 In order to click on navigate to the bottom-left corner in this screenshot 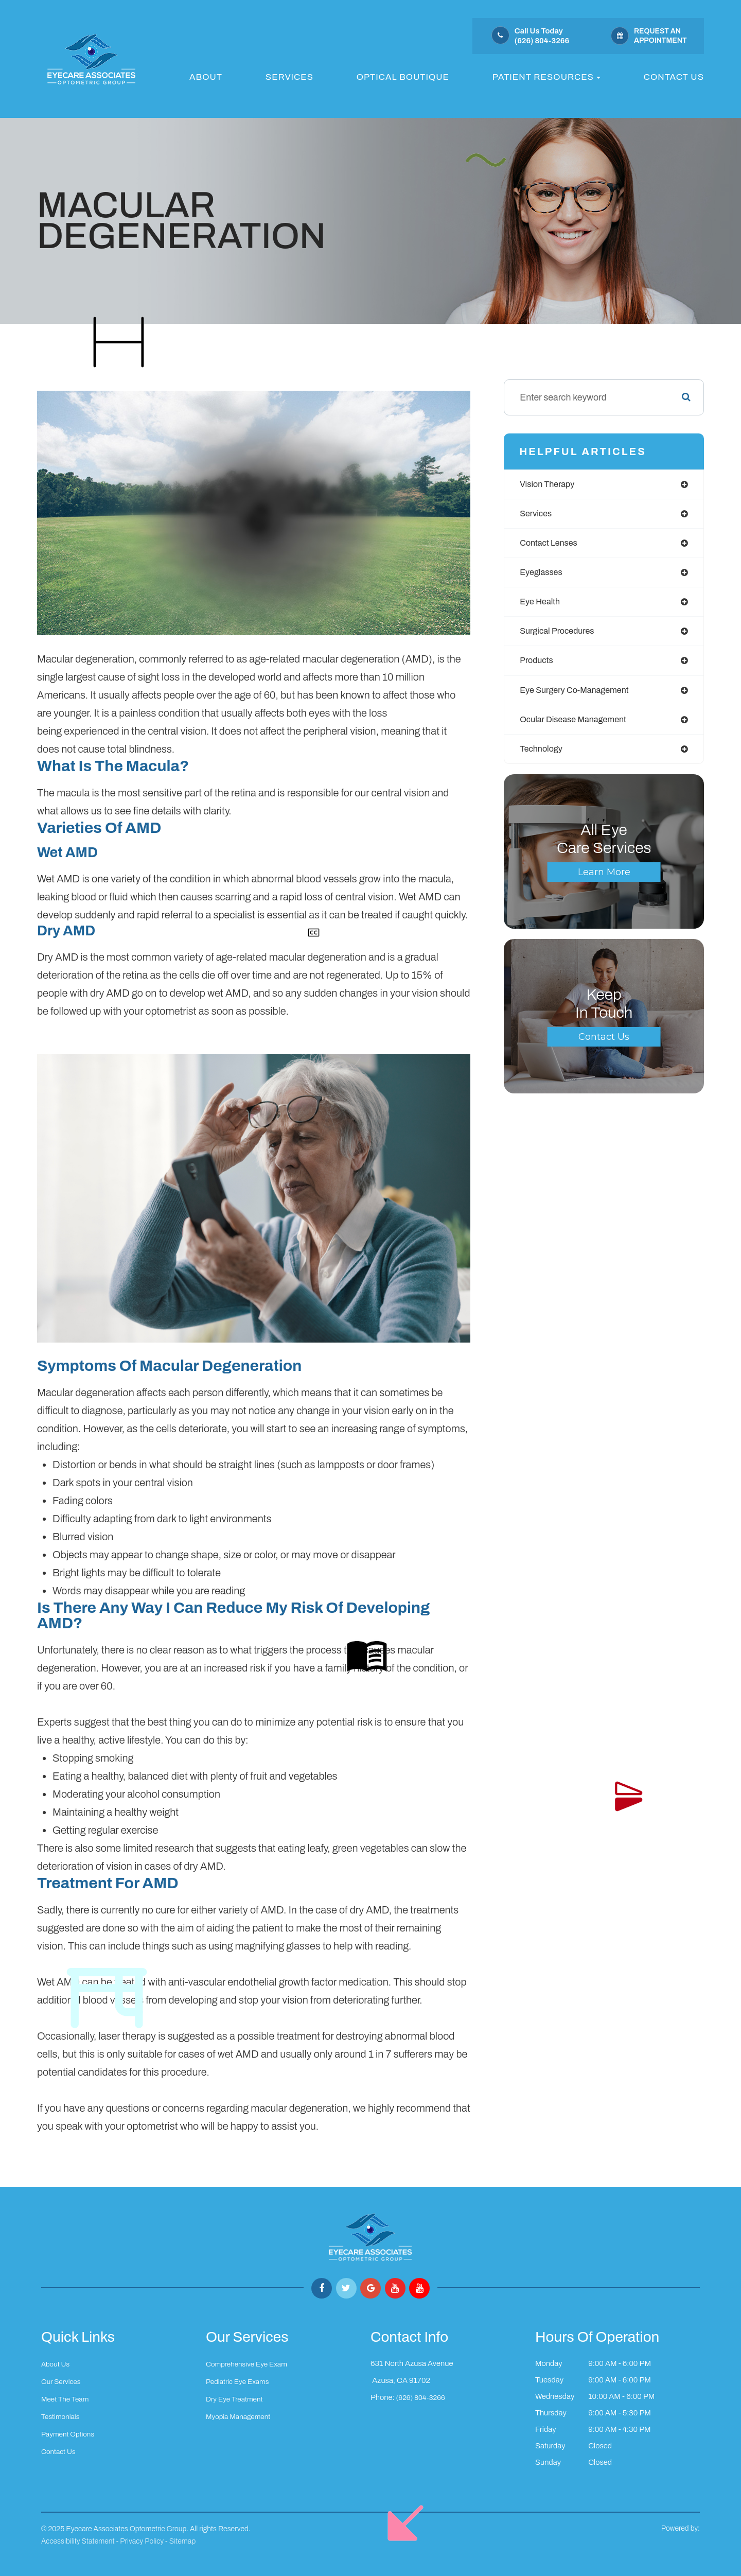, I will do `click(405, 2523)`.